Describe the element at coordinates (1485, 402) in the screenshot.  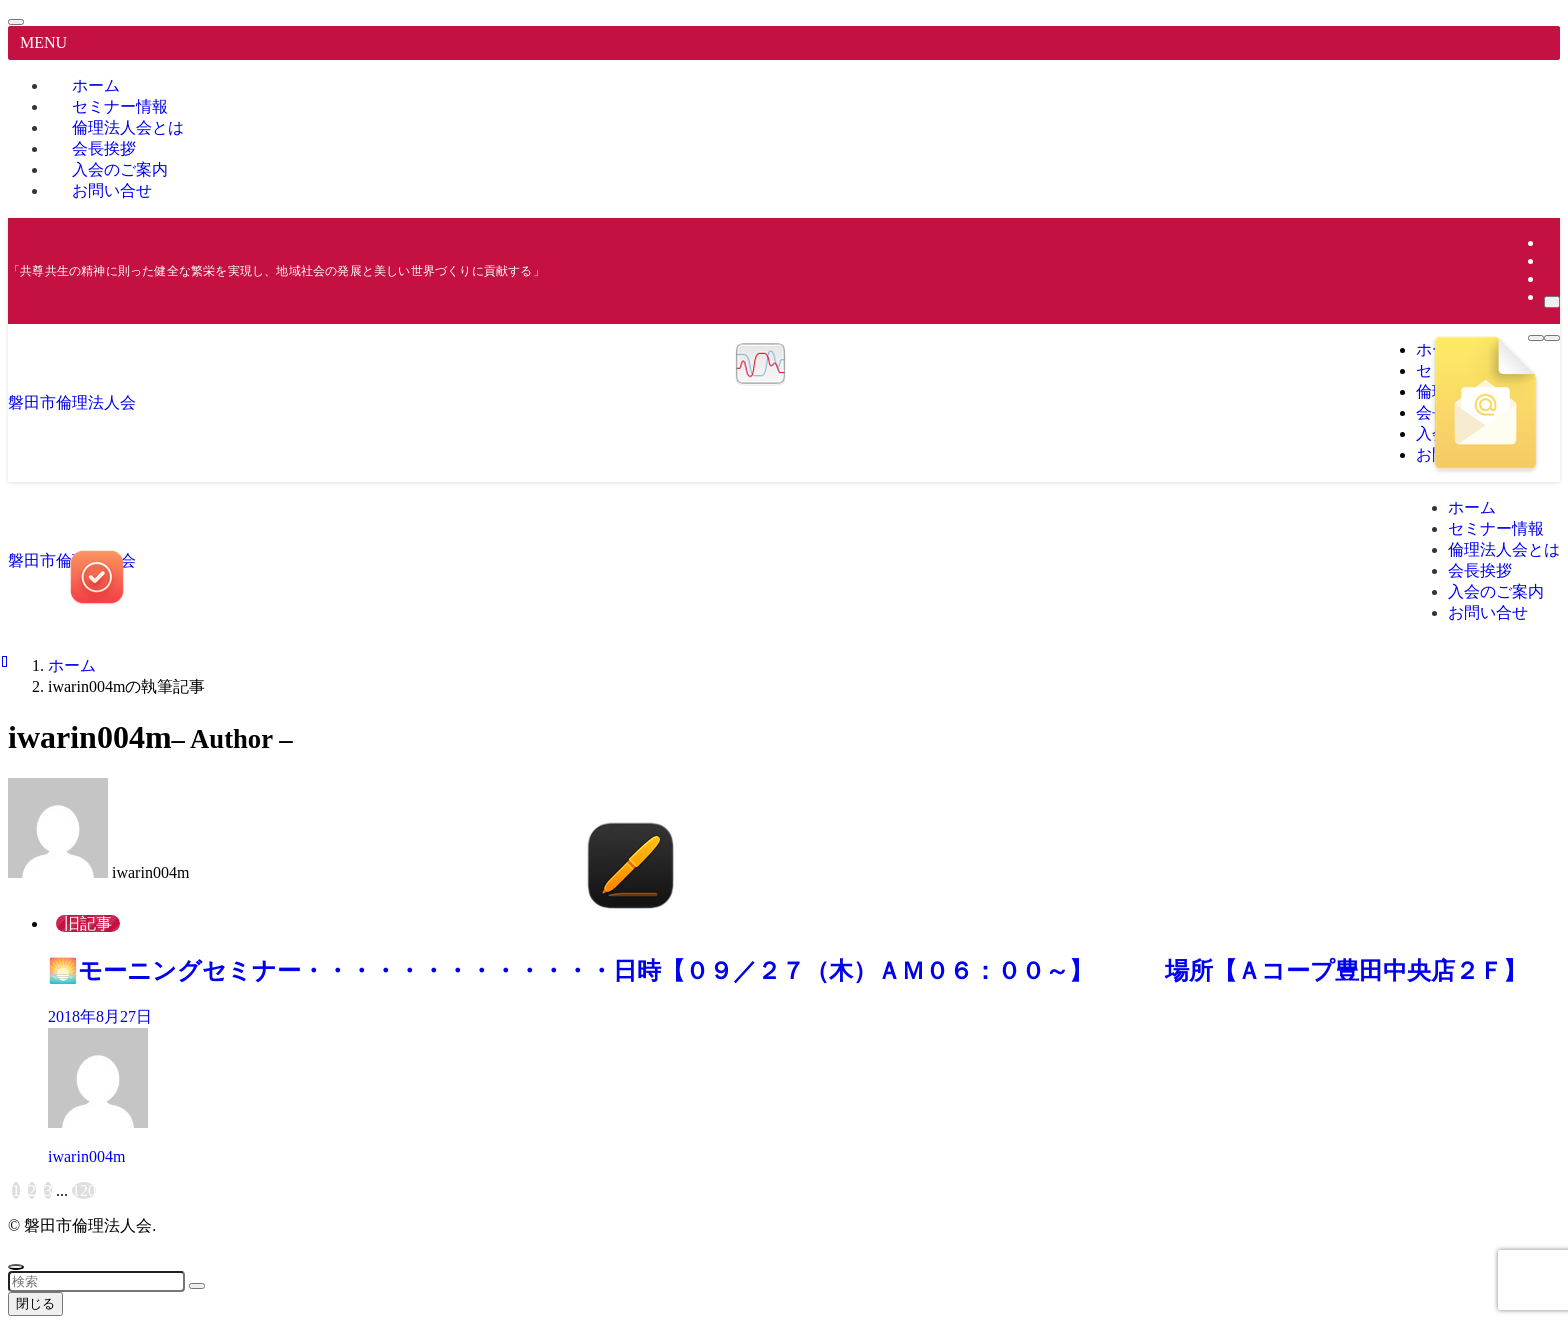
I see `mbox email archive file` at that location.